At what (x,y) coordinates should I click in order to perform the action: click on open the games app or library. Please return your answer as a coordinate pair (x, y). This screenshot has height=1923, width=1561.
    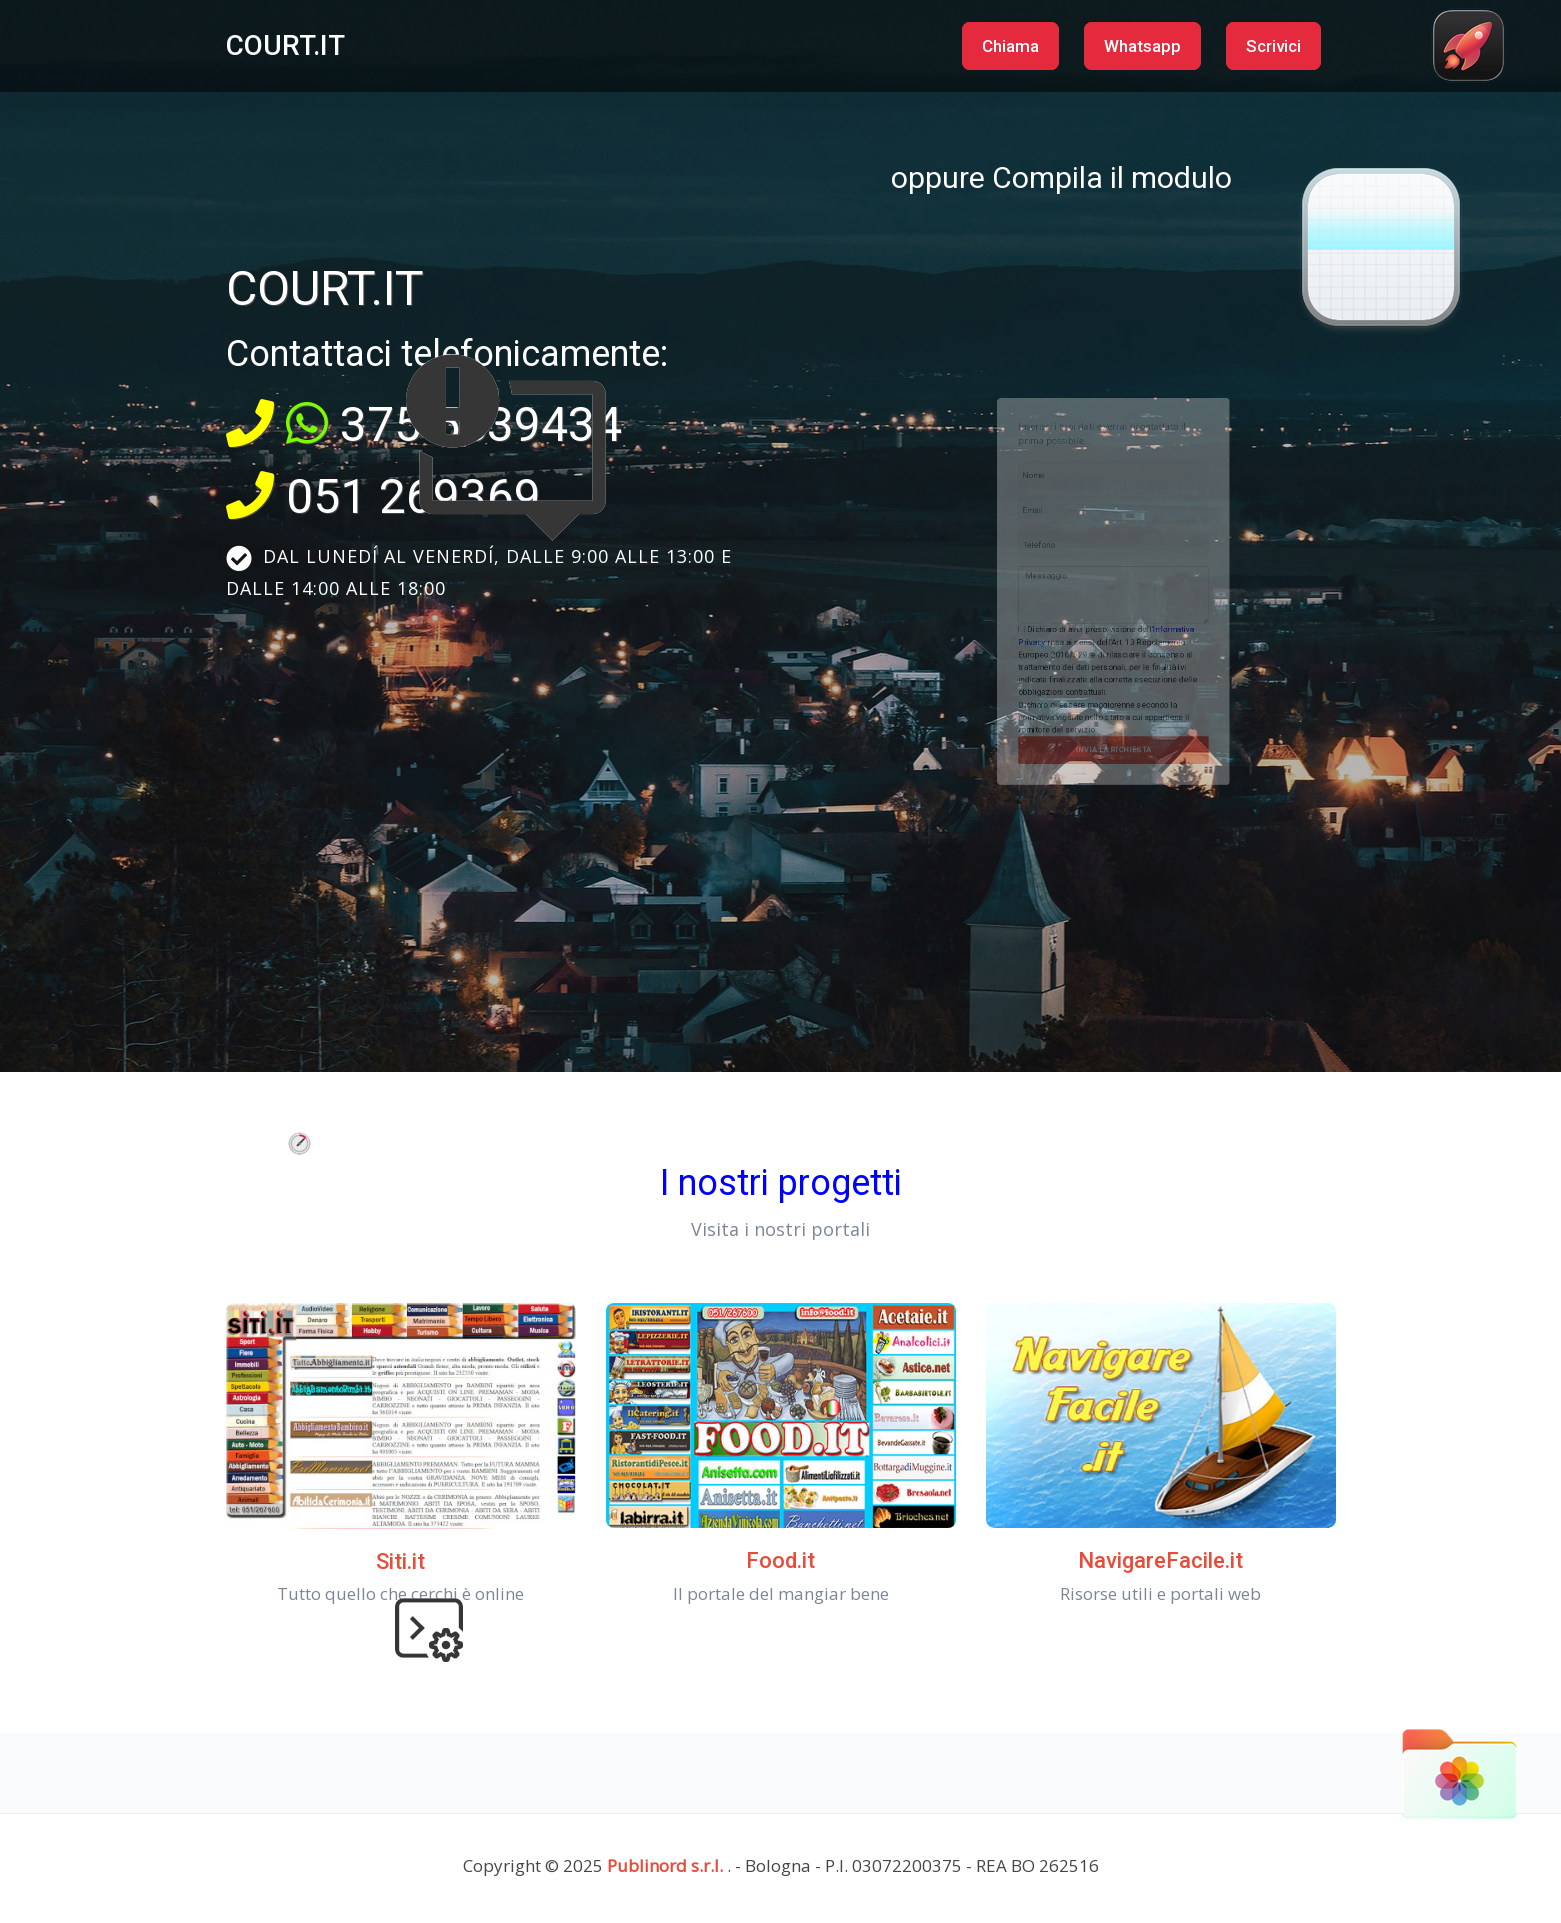
    Looking at the image, I should click on (1468, 45).